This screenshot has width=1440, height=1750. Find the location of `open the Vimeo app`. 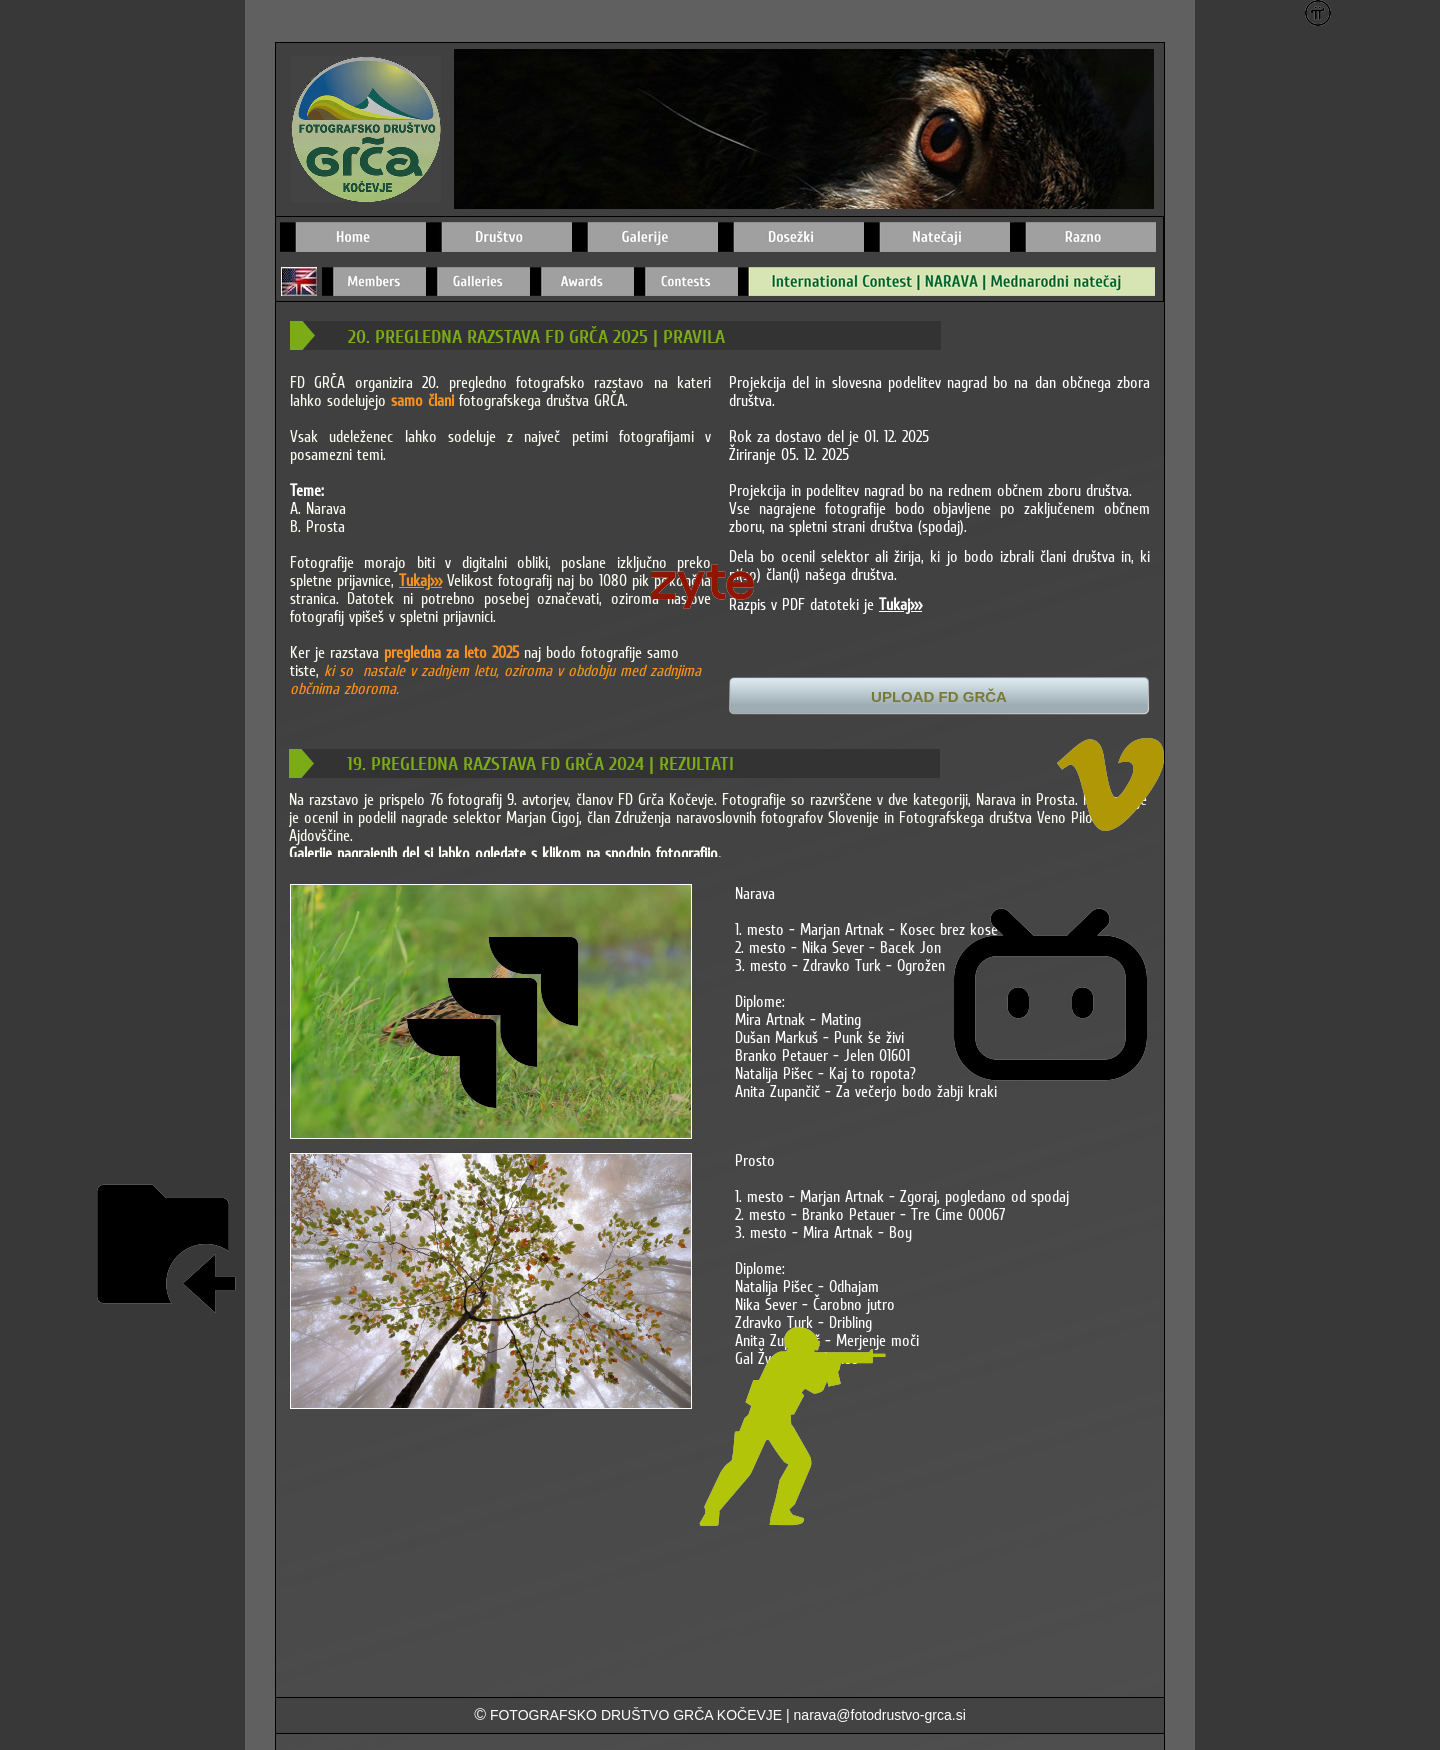

open the Vimeo app is located at coordinates (1110, 784).